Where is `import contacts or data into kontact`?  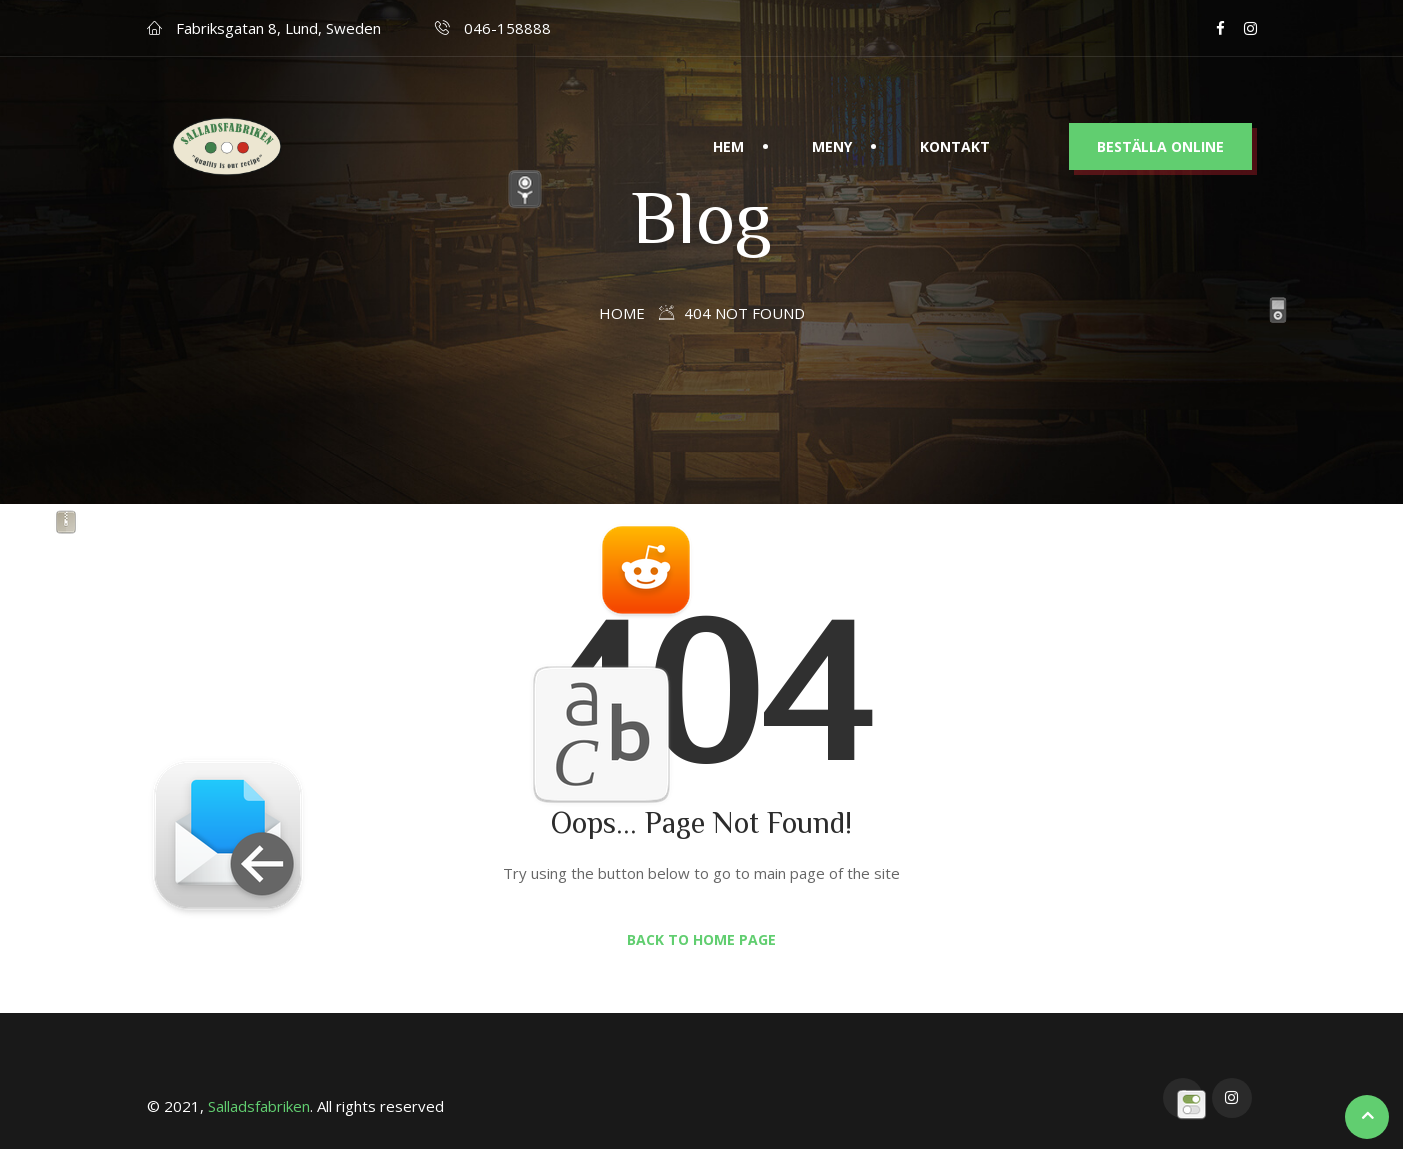
import contacts or data into kontact is located at coordinates (228, 835).